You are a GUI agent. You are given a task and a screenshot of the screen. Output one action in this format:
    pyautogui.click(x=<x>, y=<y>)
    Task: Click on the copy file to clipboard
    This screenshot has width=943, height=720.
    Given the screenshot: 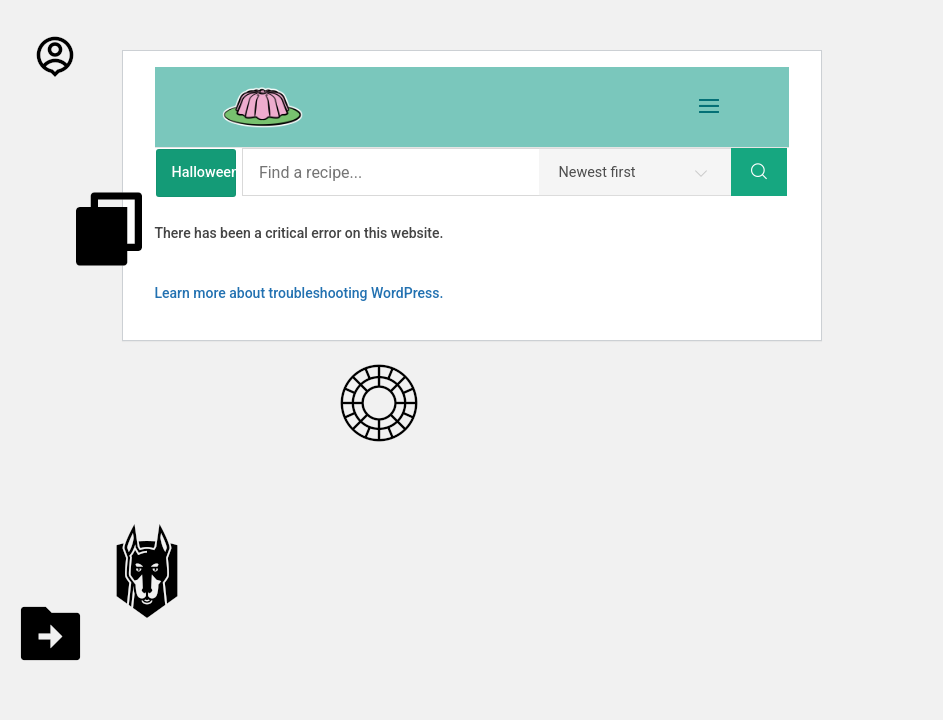 What is the action you would take?
    pyautogui.click(x=109, y=229)
    